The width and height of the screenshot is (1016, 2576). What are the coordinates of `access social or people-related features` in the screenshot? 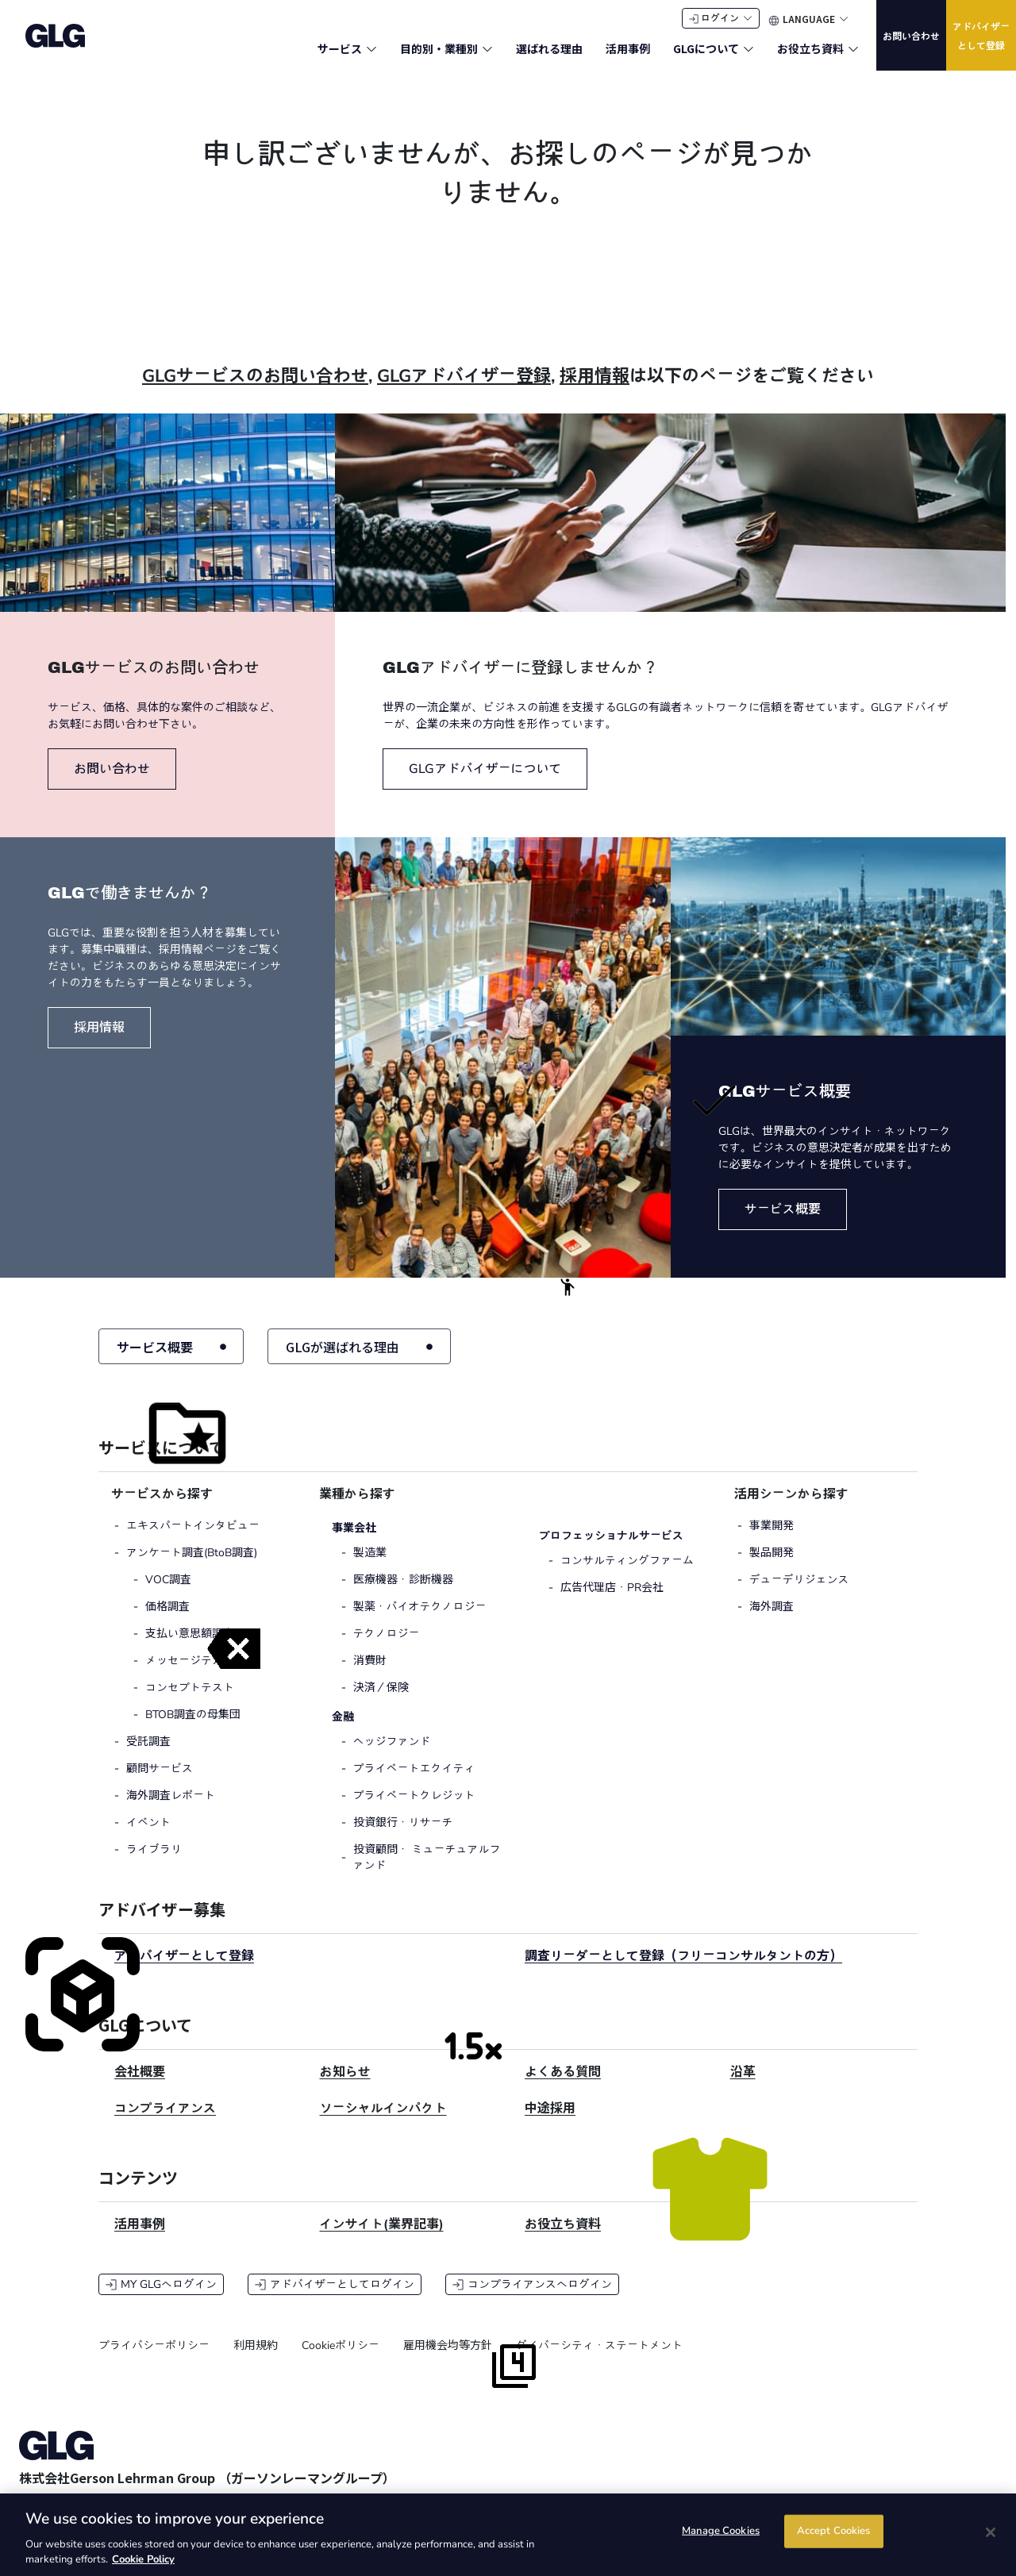 It's located at (568, 1287).